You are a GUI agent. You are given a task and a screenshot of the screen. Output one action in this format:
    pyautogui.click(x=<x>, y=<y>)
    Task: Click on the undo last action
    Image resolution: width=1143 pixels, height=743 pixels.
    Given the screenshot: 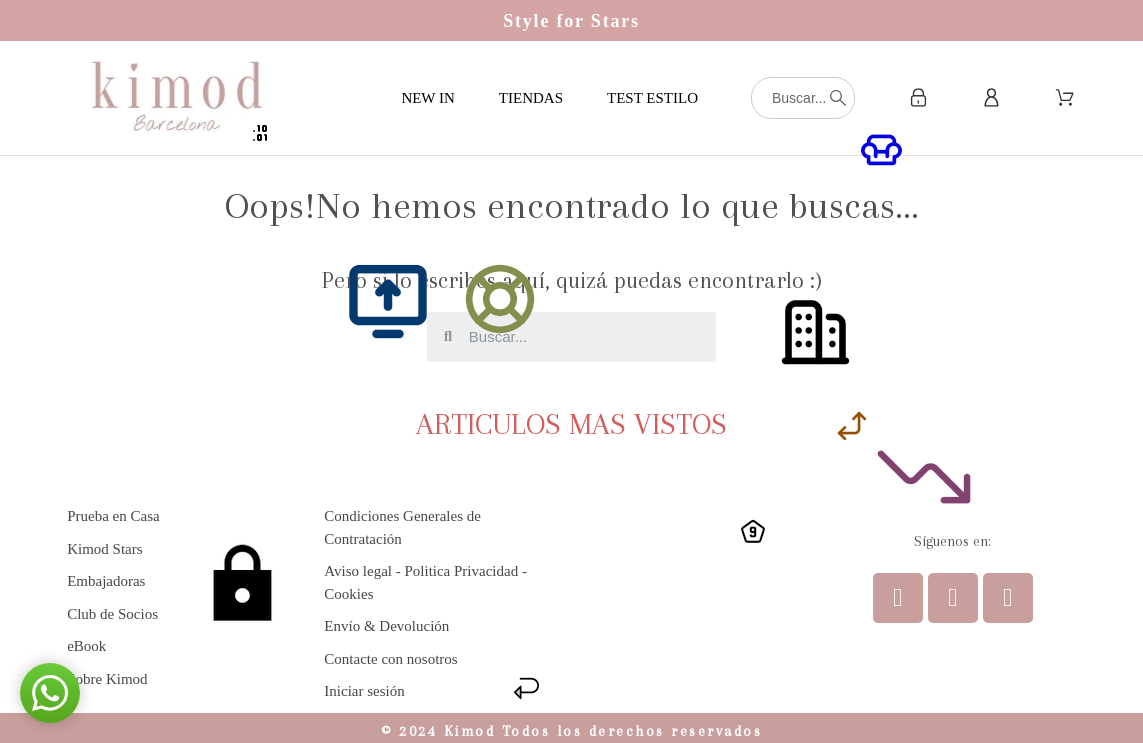 What is the action you would take?
    pyautogui.click(x=526, y=687)
    